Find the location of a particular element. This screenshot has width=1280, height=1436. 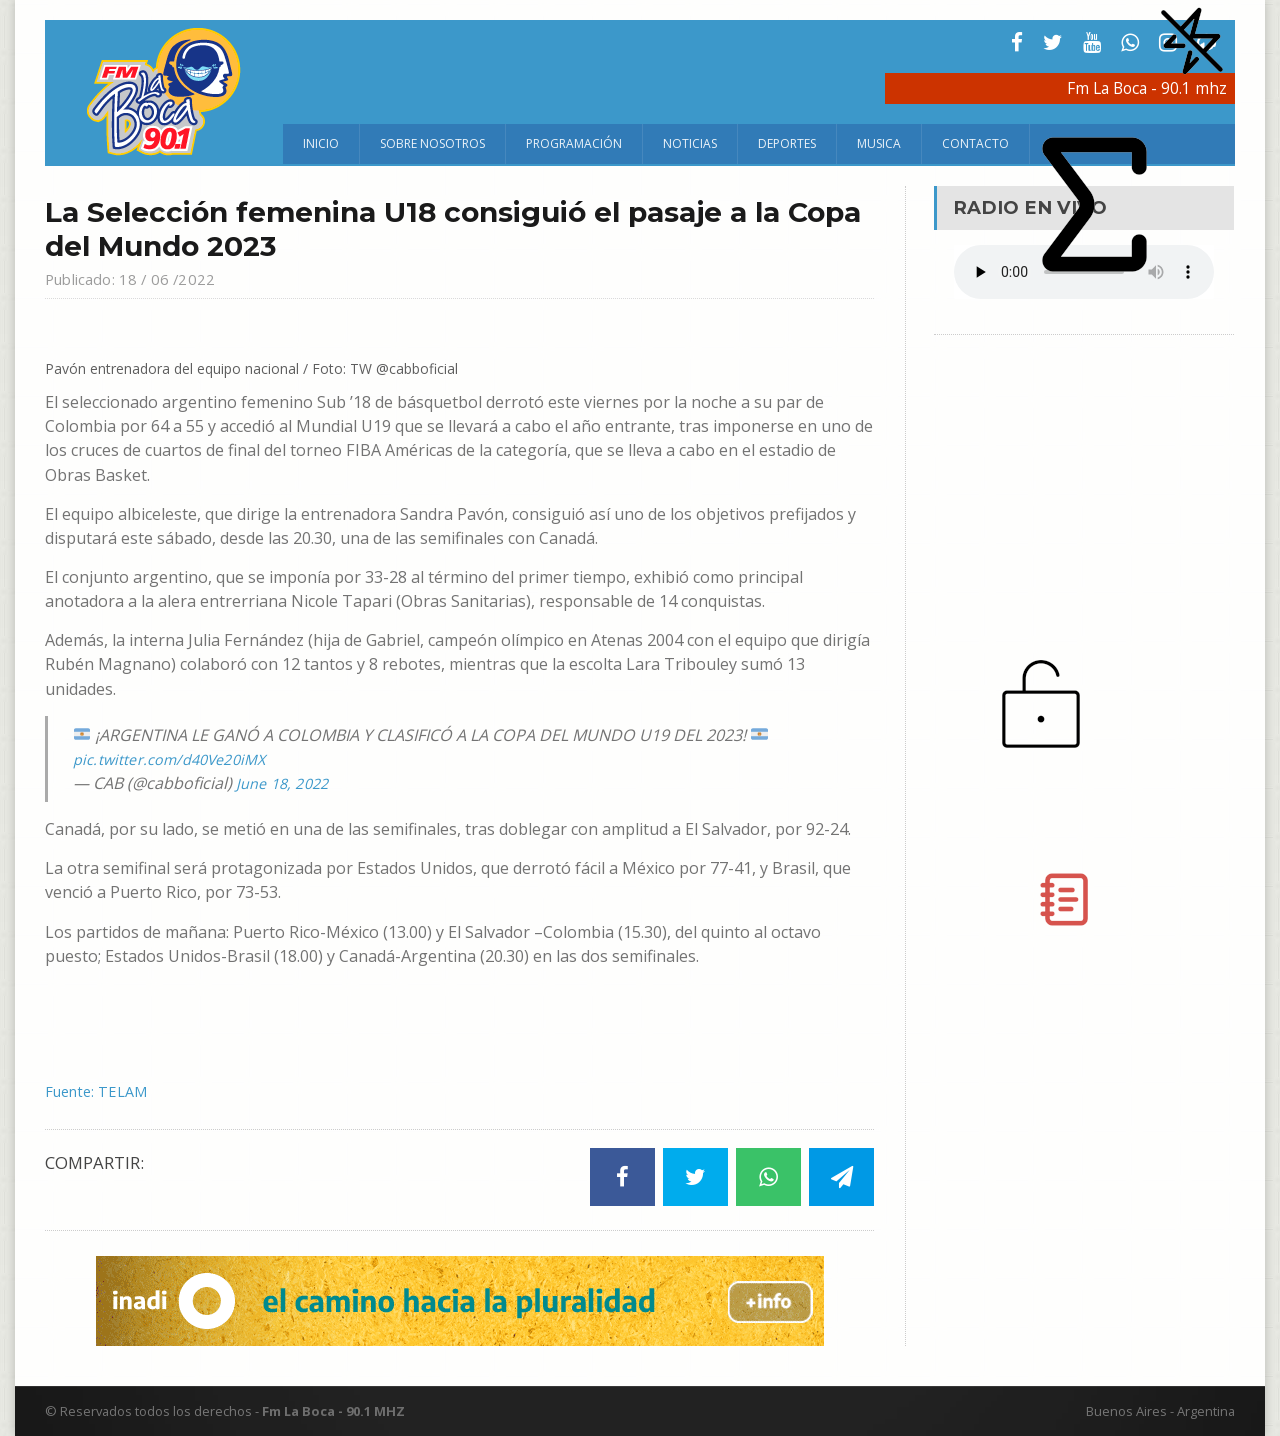

unlock or access secured content is located at coordinates (1041, 709).